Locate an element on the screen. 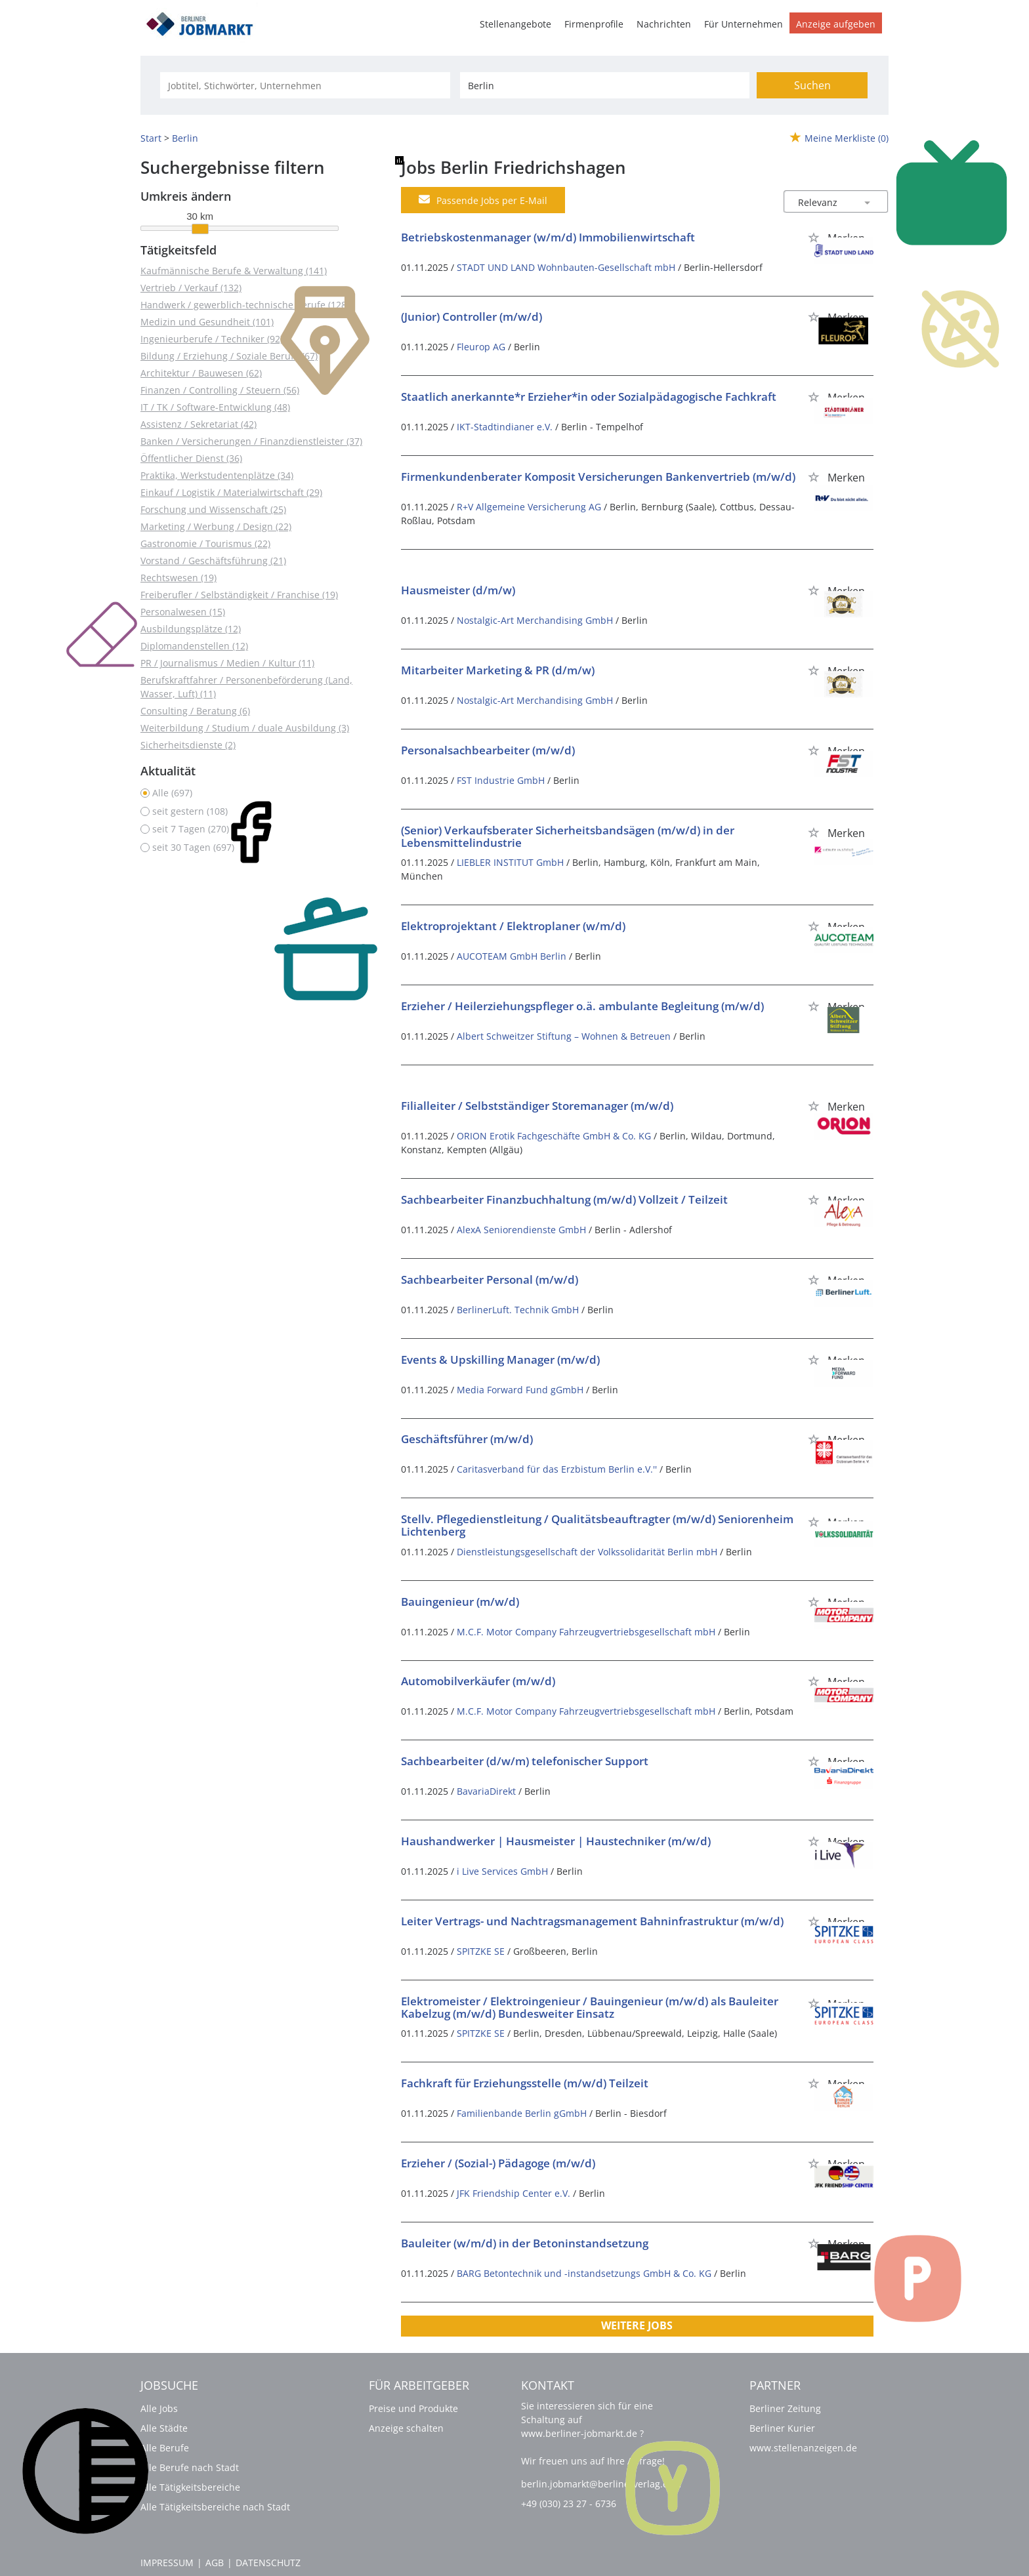  access tv or display settings is located at coordinates (952, 195).